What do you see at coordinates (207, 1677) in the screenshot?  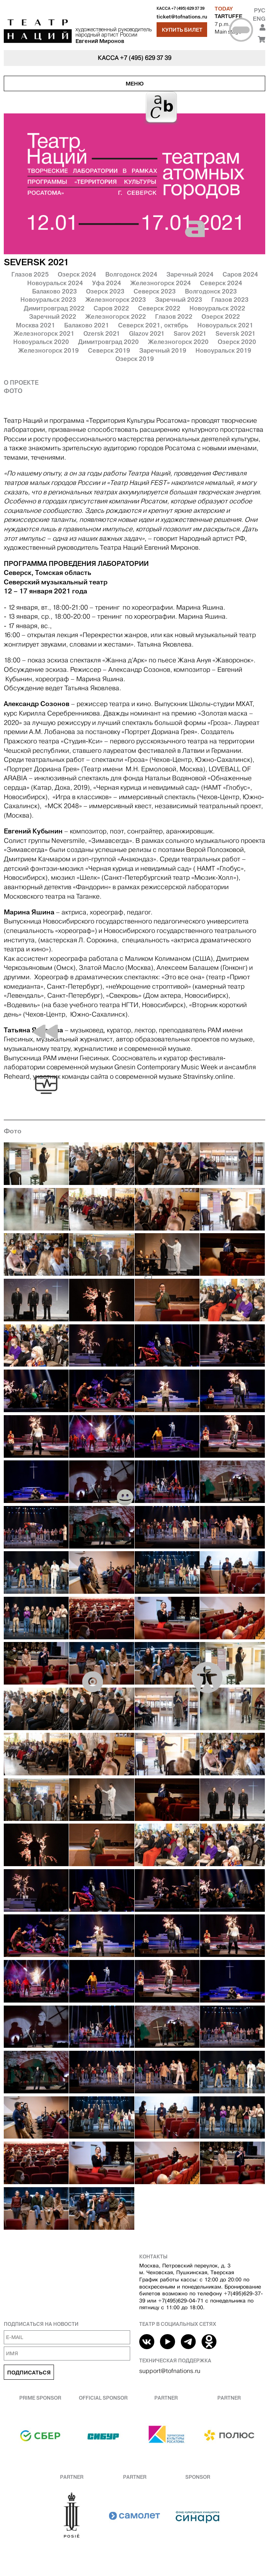 I see `open accessibility settings` at bounding box center [207, 1677].